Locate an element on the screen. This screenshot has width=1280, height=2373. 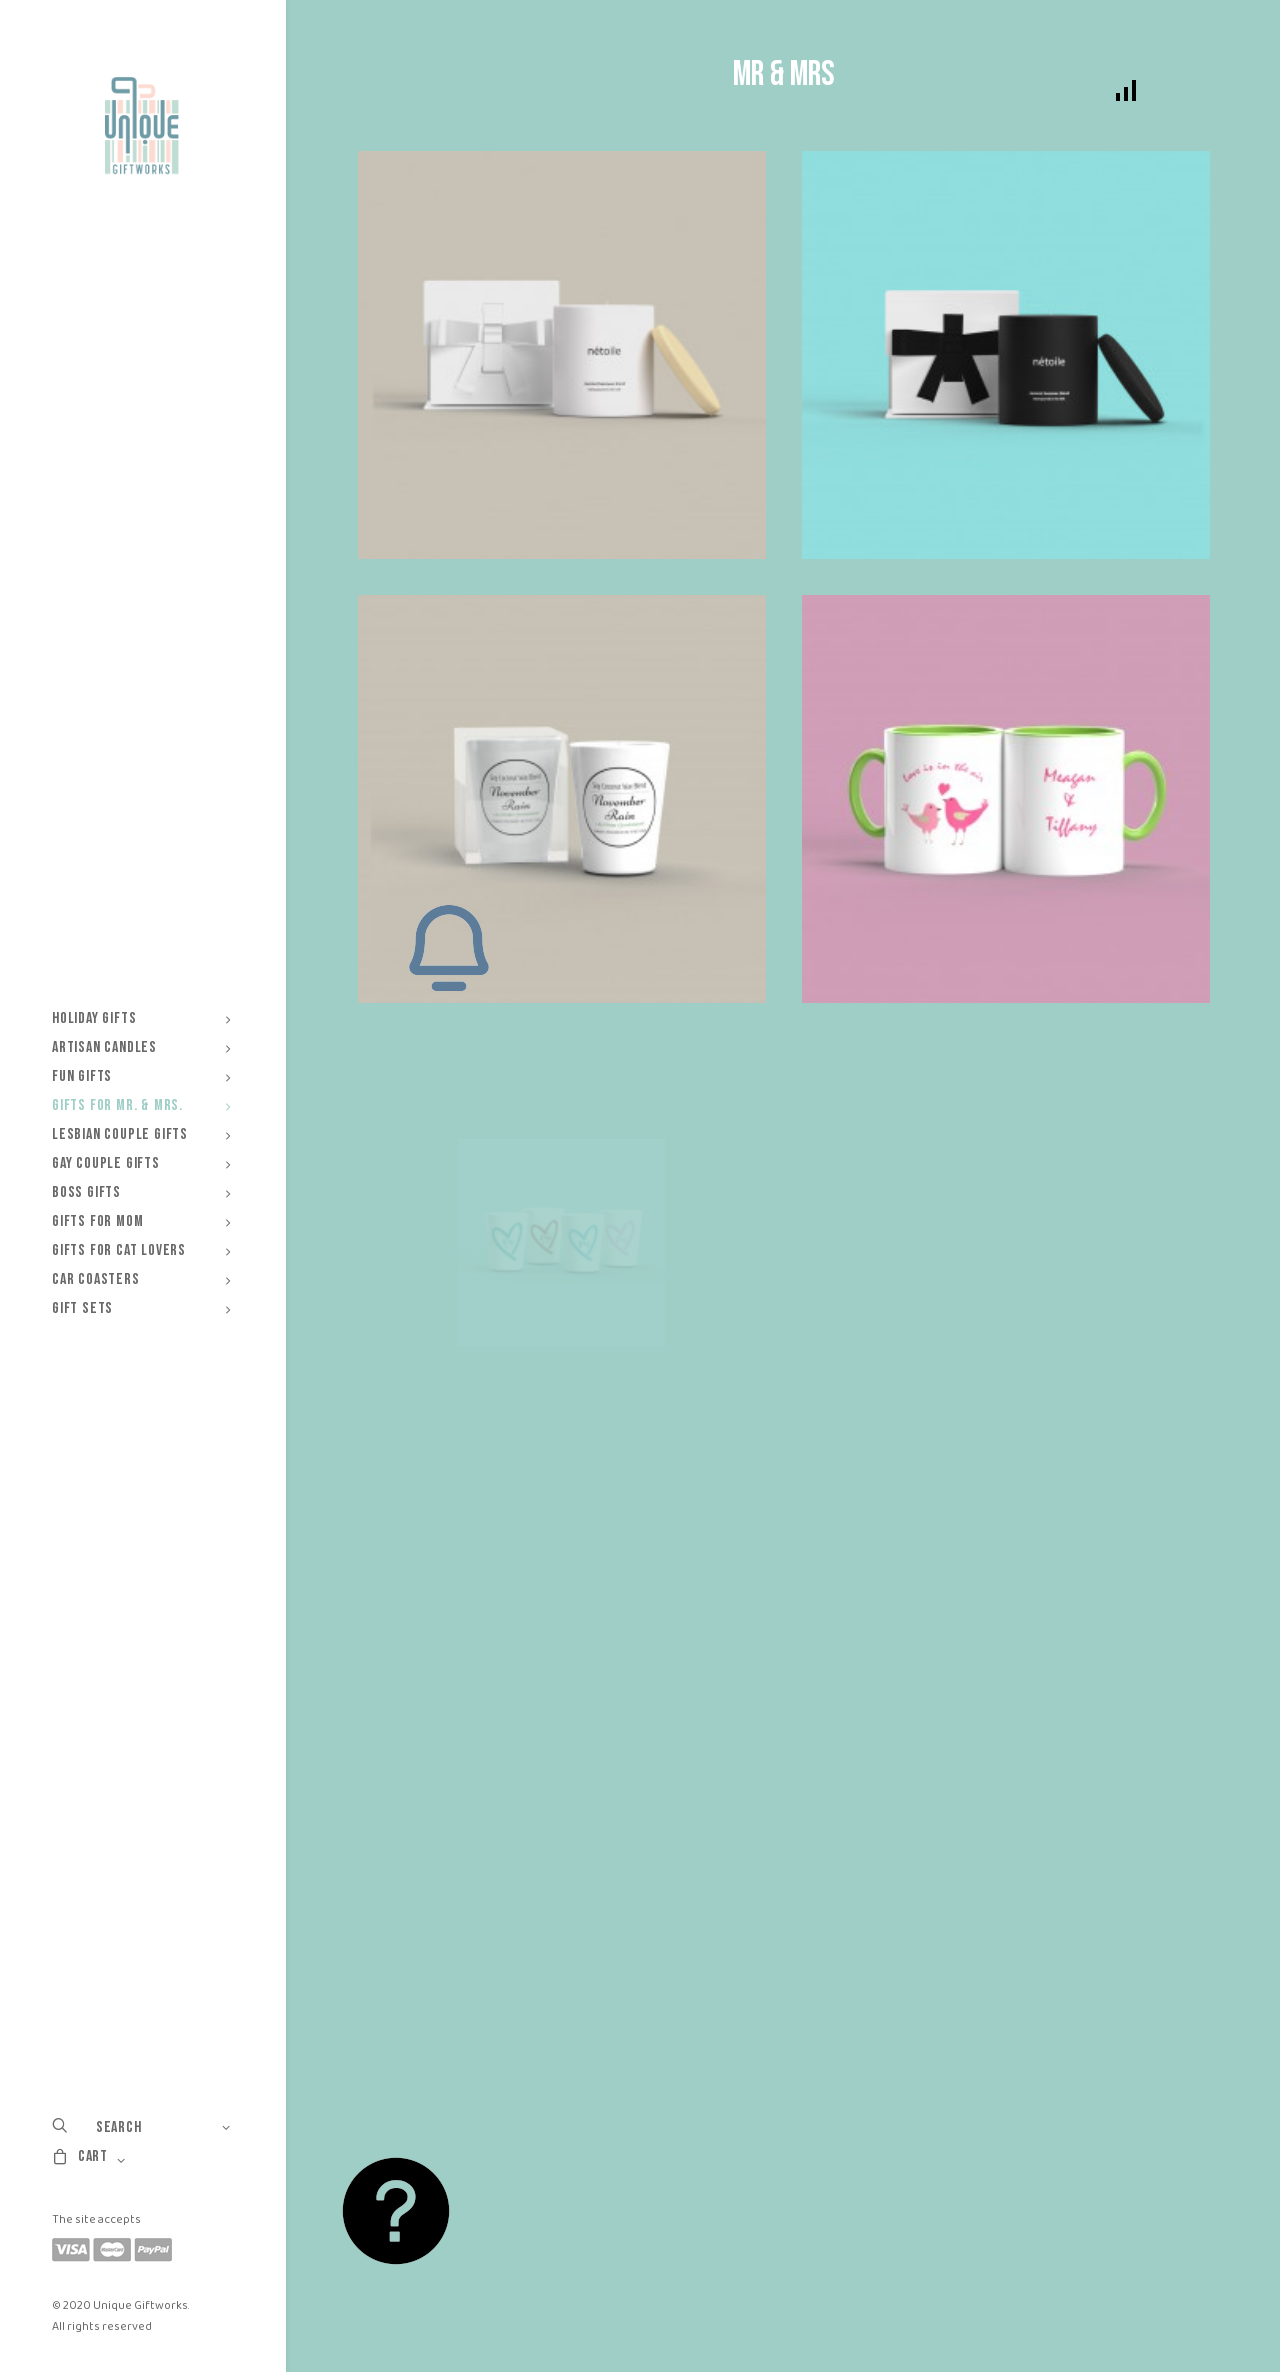
view notifications is located at coordinates (449, 948).